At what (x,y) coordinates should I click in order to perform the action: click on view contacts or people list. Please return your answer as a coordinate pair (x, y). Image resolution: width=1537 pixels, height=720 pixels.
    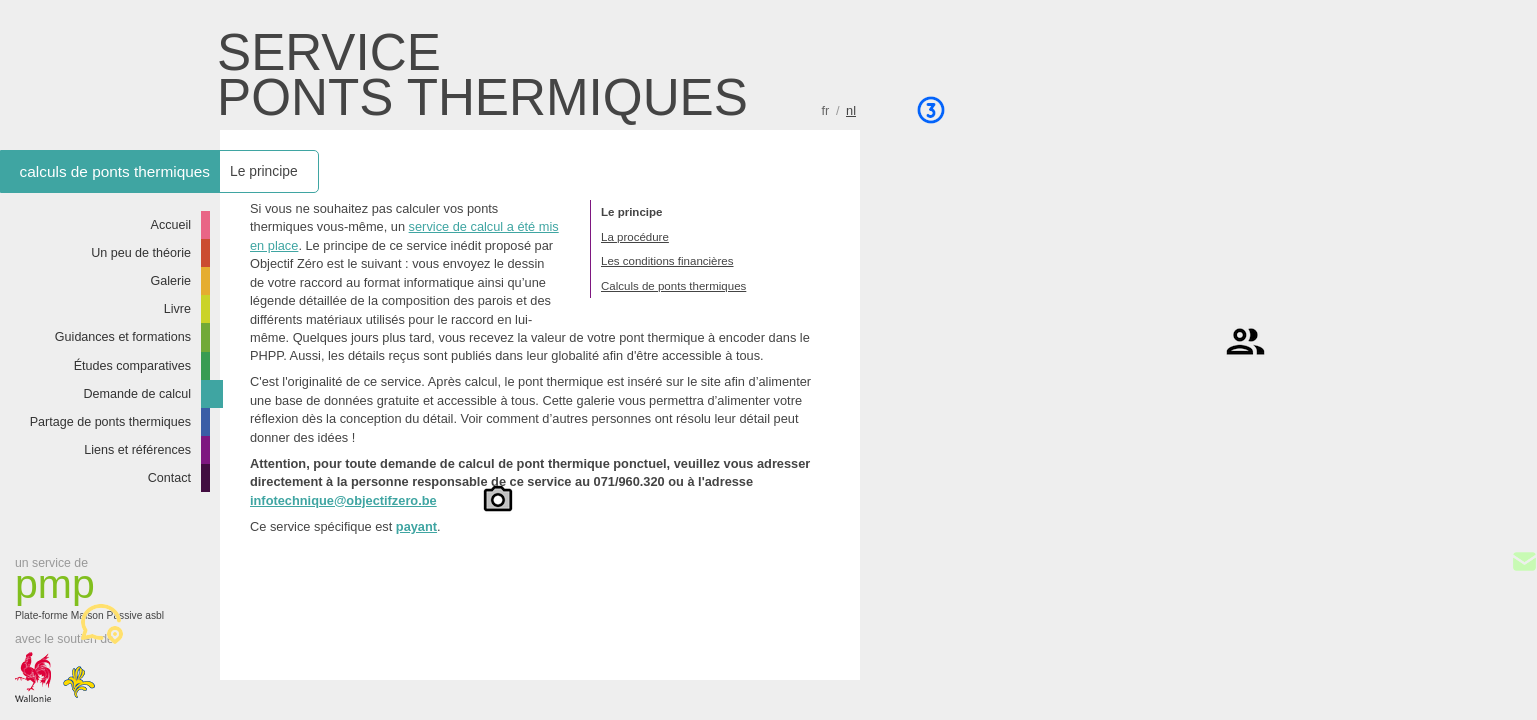
    Looking at the image, I should click on (1245, 341).